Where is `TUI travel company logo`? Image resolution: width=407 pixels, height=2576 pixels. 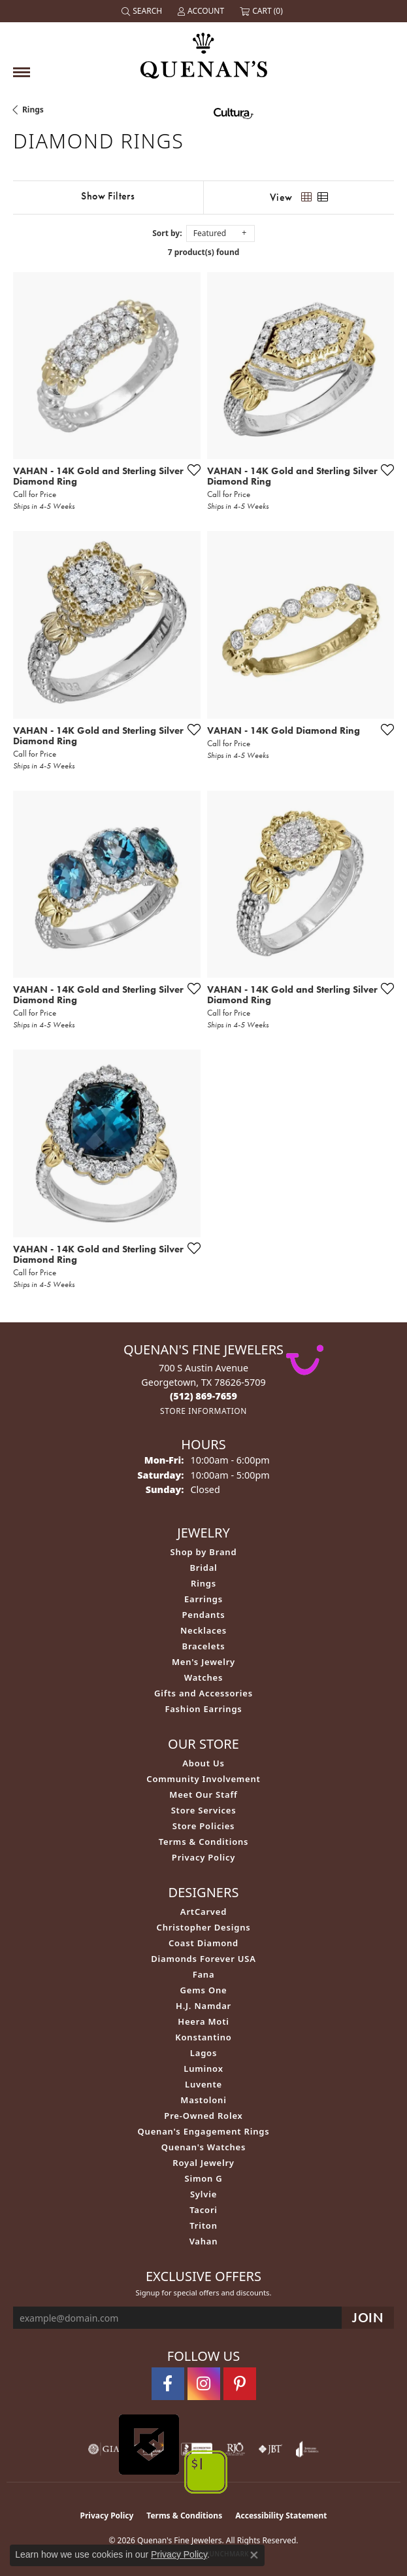 TUI travel company logo is located at coordinates (304, 1360).